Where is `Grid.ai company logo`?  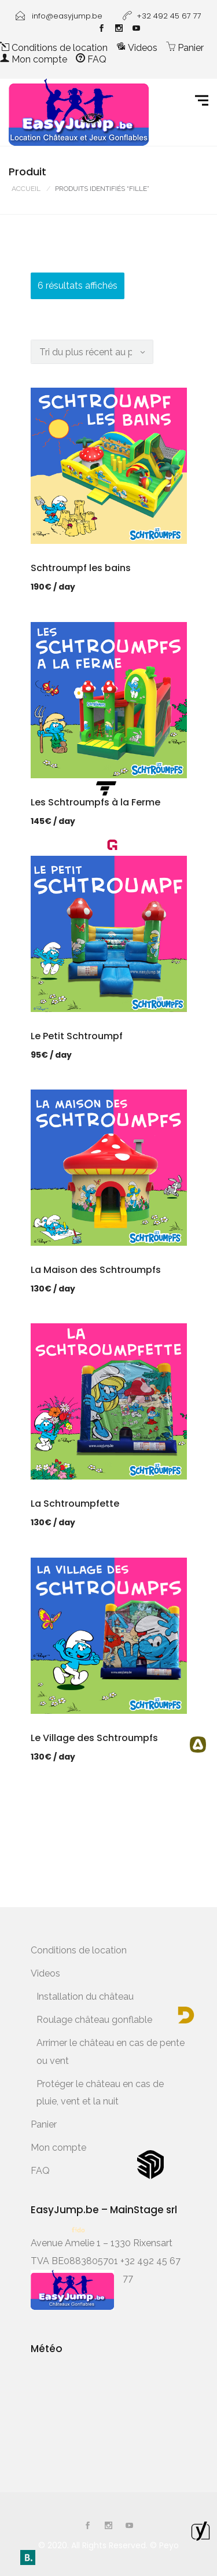
Grid.ai company logo is located at coordinates (112, 845).